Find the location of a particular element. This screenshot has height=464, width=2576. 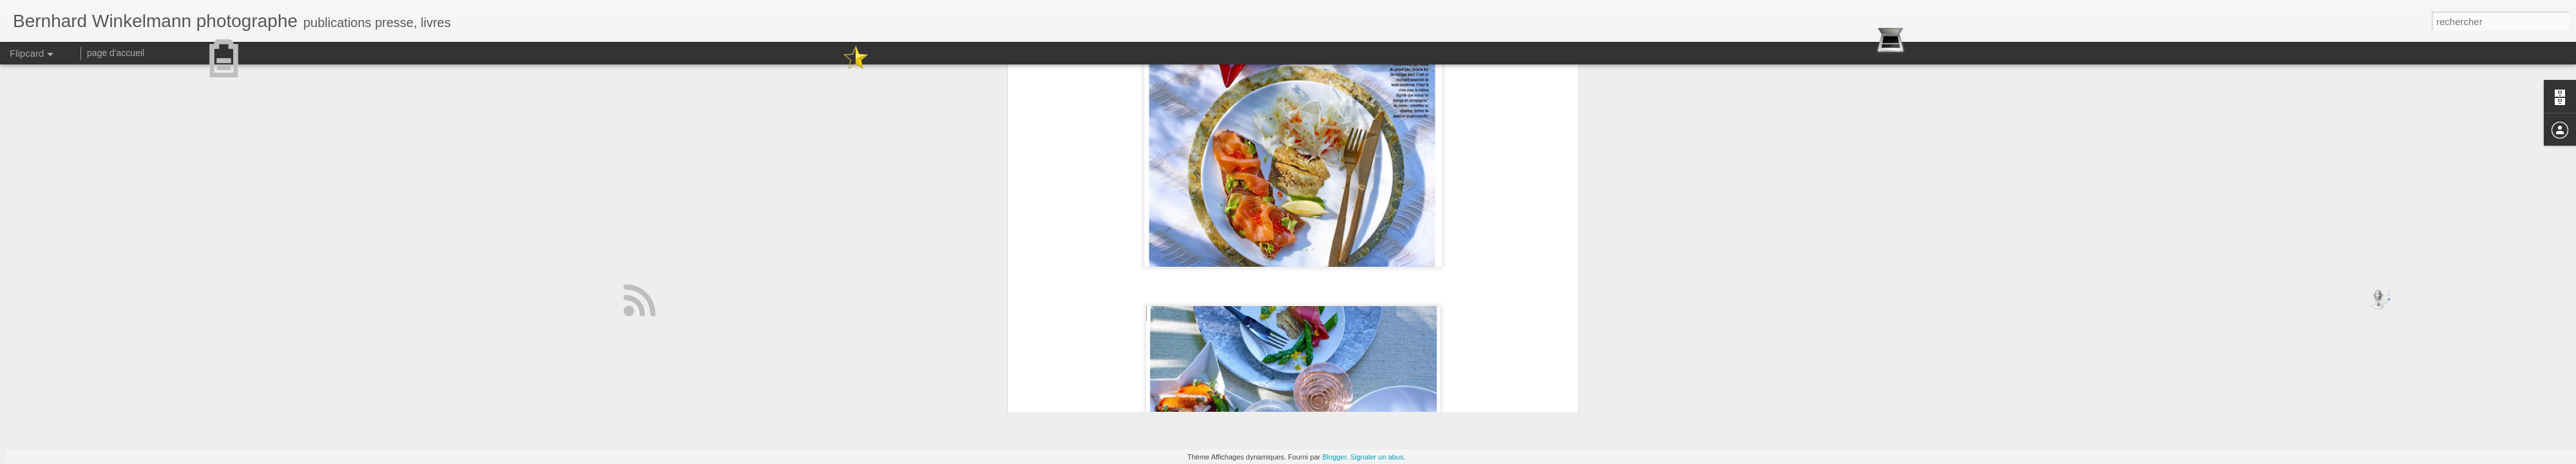

subscribe to RSS feed is located at coordinates (639, 300).